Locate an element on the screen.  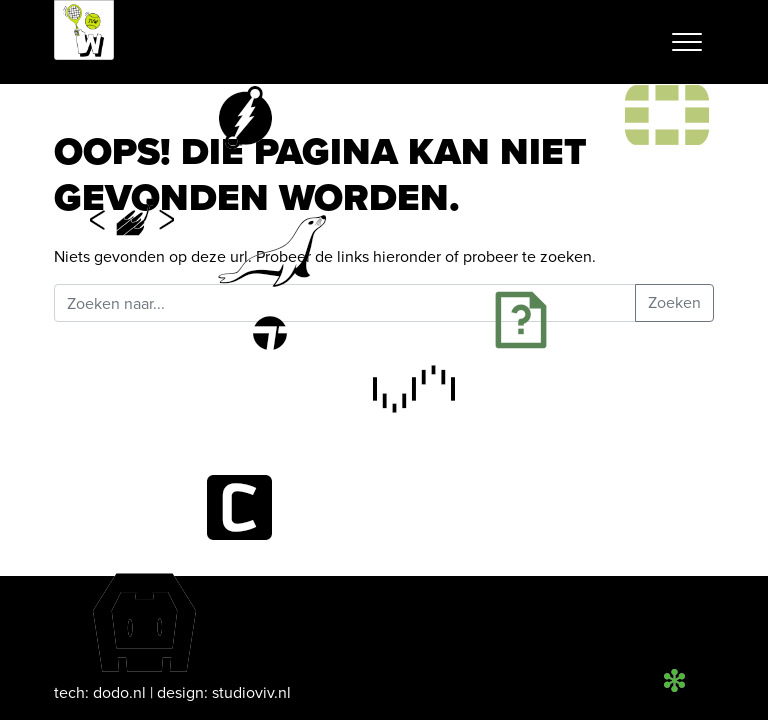
open twinmotion application is located at coordinates (270, 333).